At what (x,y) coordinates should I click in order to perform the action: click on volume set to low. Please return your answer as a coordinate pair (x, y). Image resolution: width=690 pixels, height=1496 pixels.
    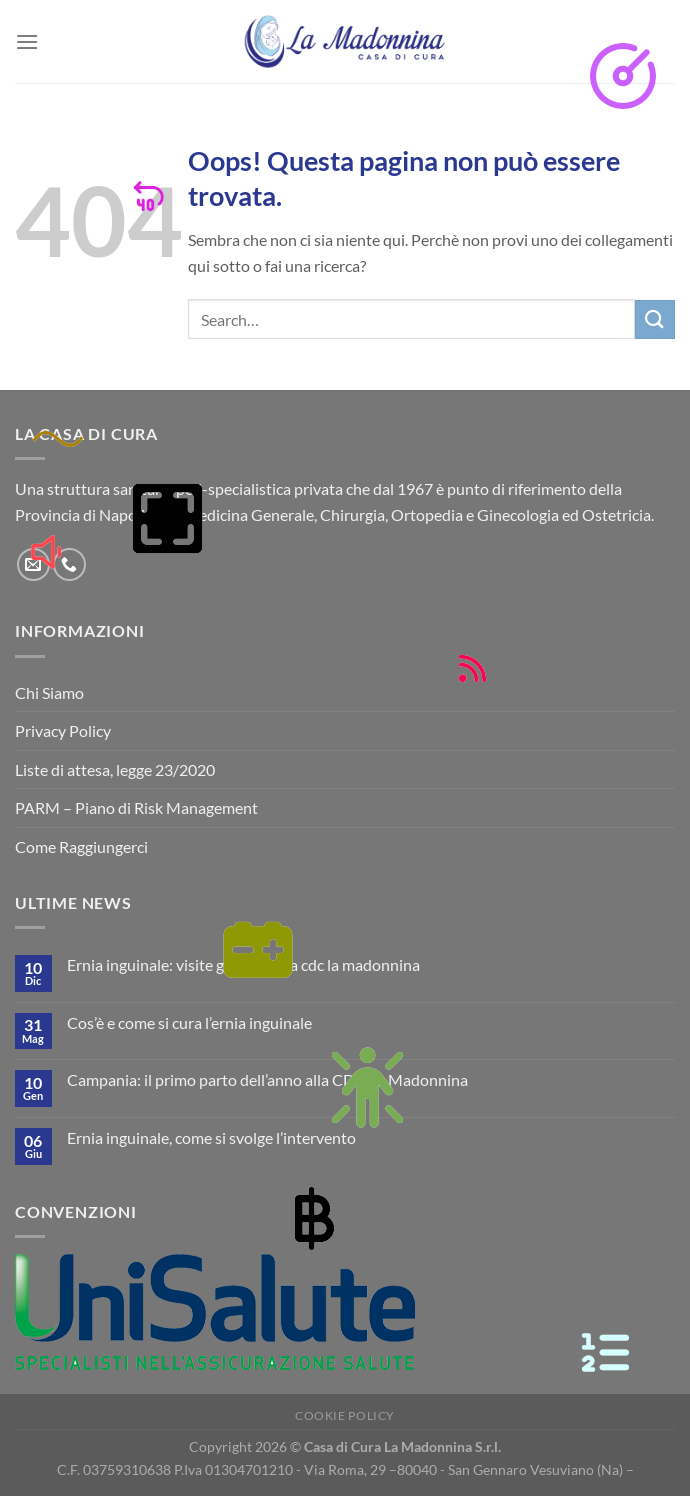
    Looking at the image, I should click on (48, 552).